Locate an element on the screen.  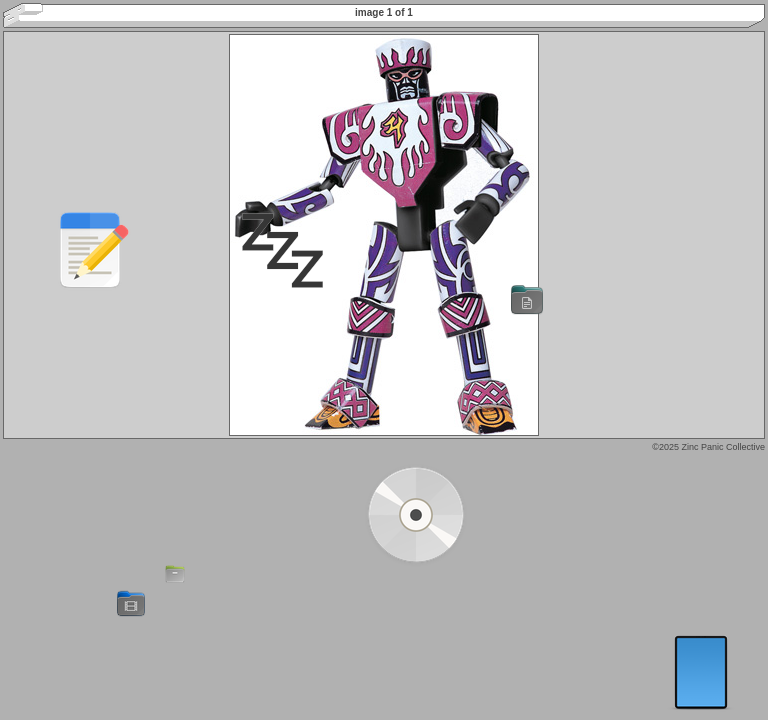
indicates a CD or DVD drive is located at coordinates (416, 515).